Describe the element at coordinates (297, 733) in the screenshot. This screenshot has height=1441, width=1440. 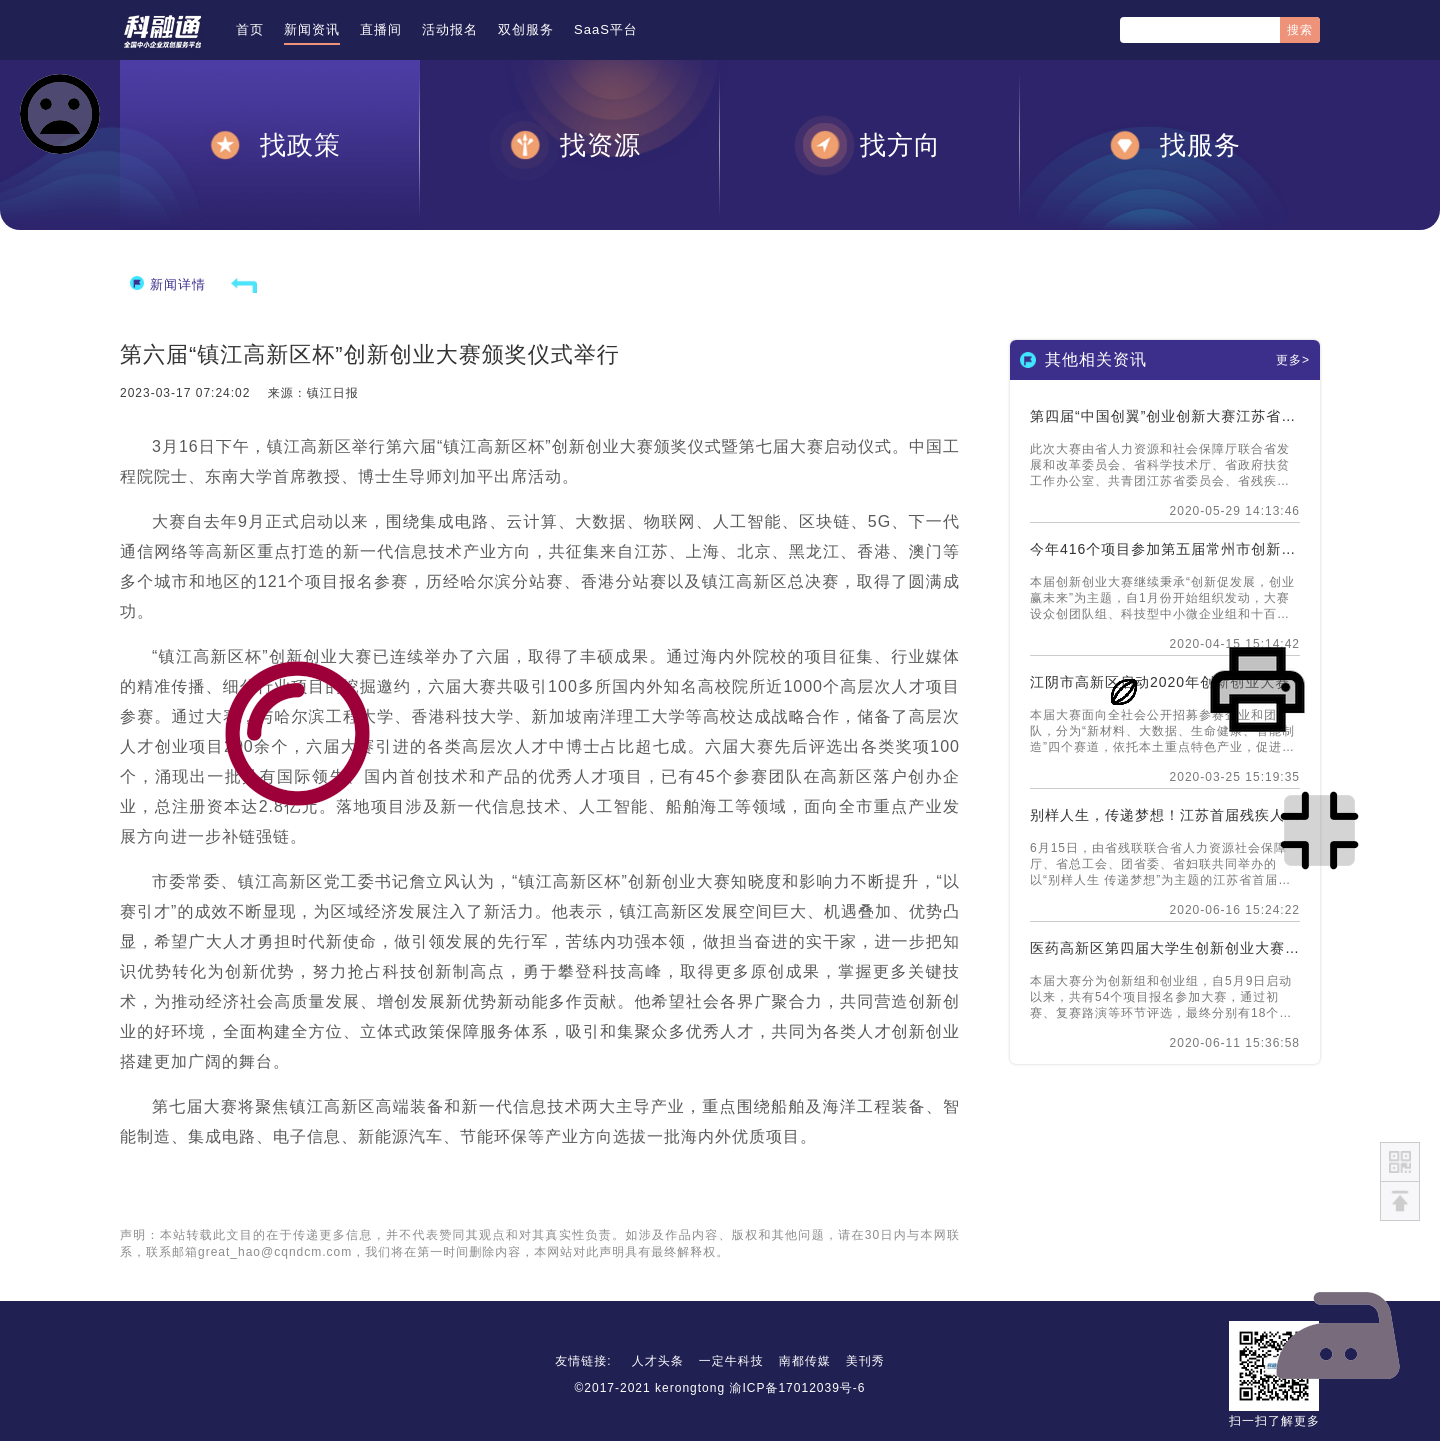
I see `apply inner shadow effect to top-left corner` at that location.